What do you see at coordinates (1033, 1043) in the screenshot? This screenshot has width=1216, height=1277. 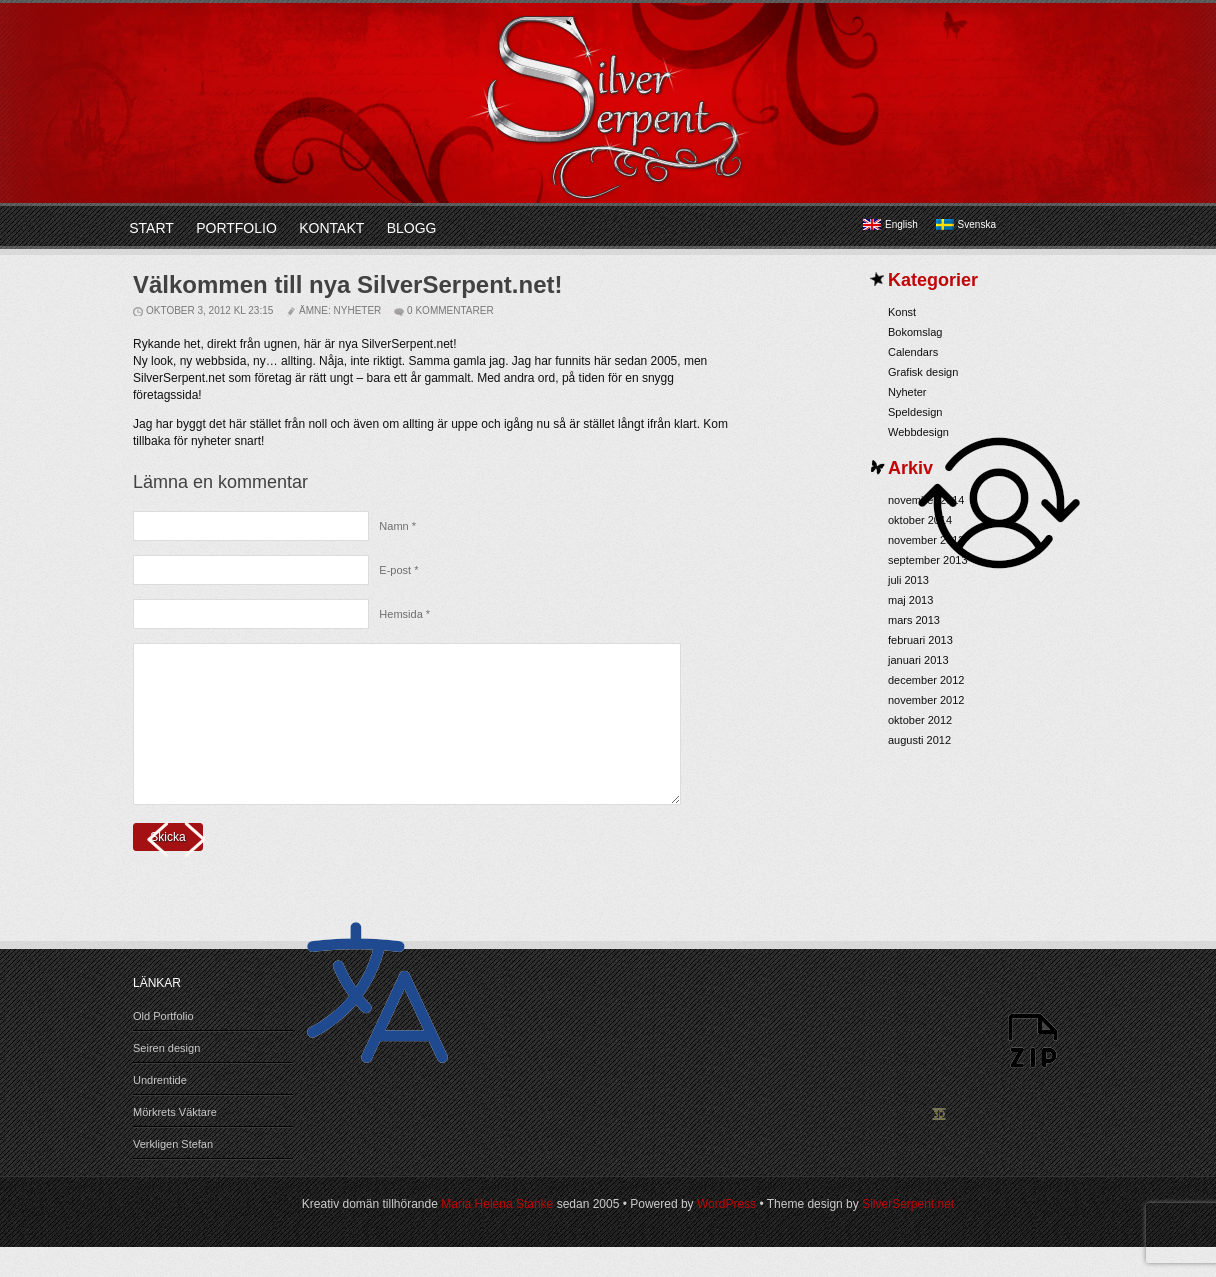 I see `open or extract a zip archive` at bounding box center [1033, 1043].